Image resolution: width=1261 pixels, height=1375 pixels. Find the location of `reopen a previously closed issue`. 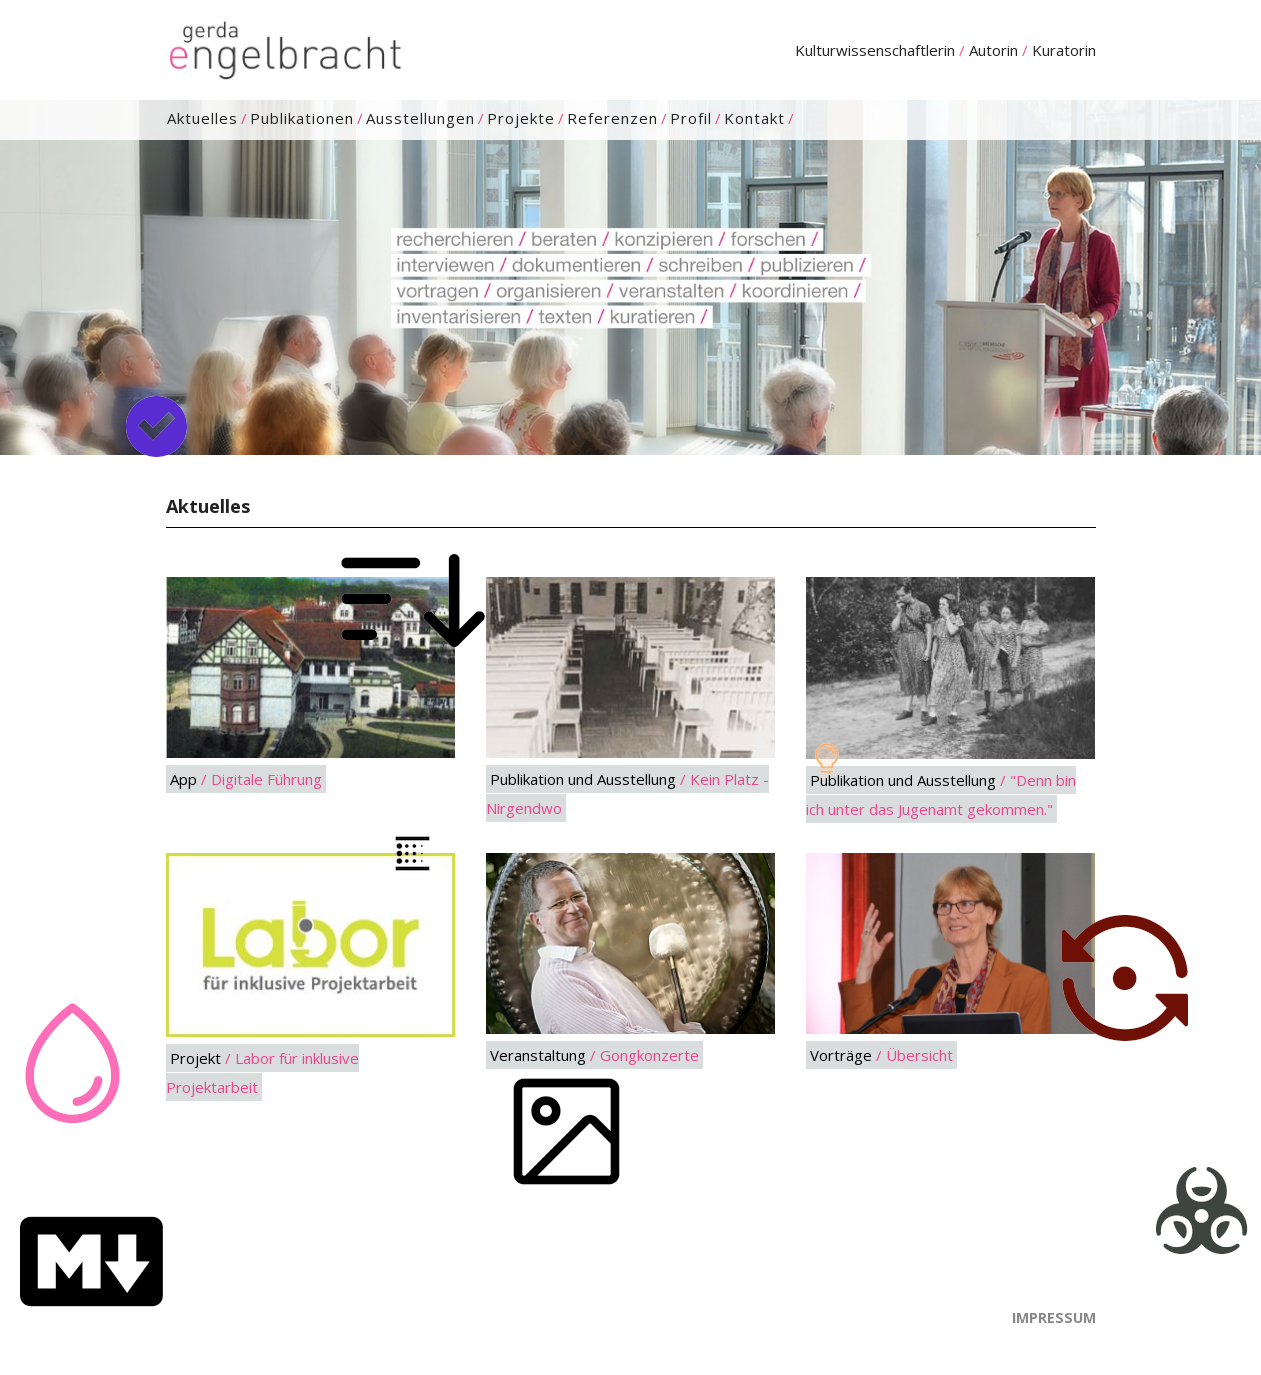

reopen a previously closed issue is located at coordinates (1125, 978).